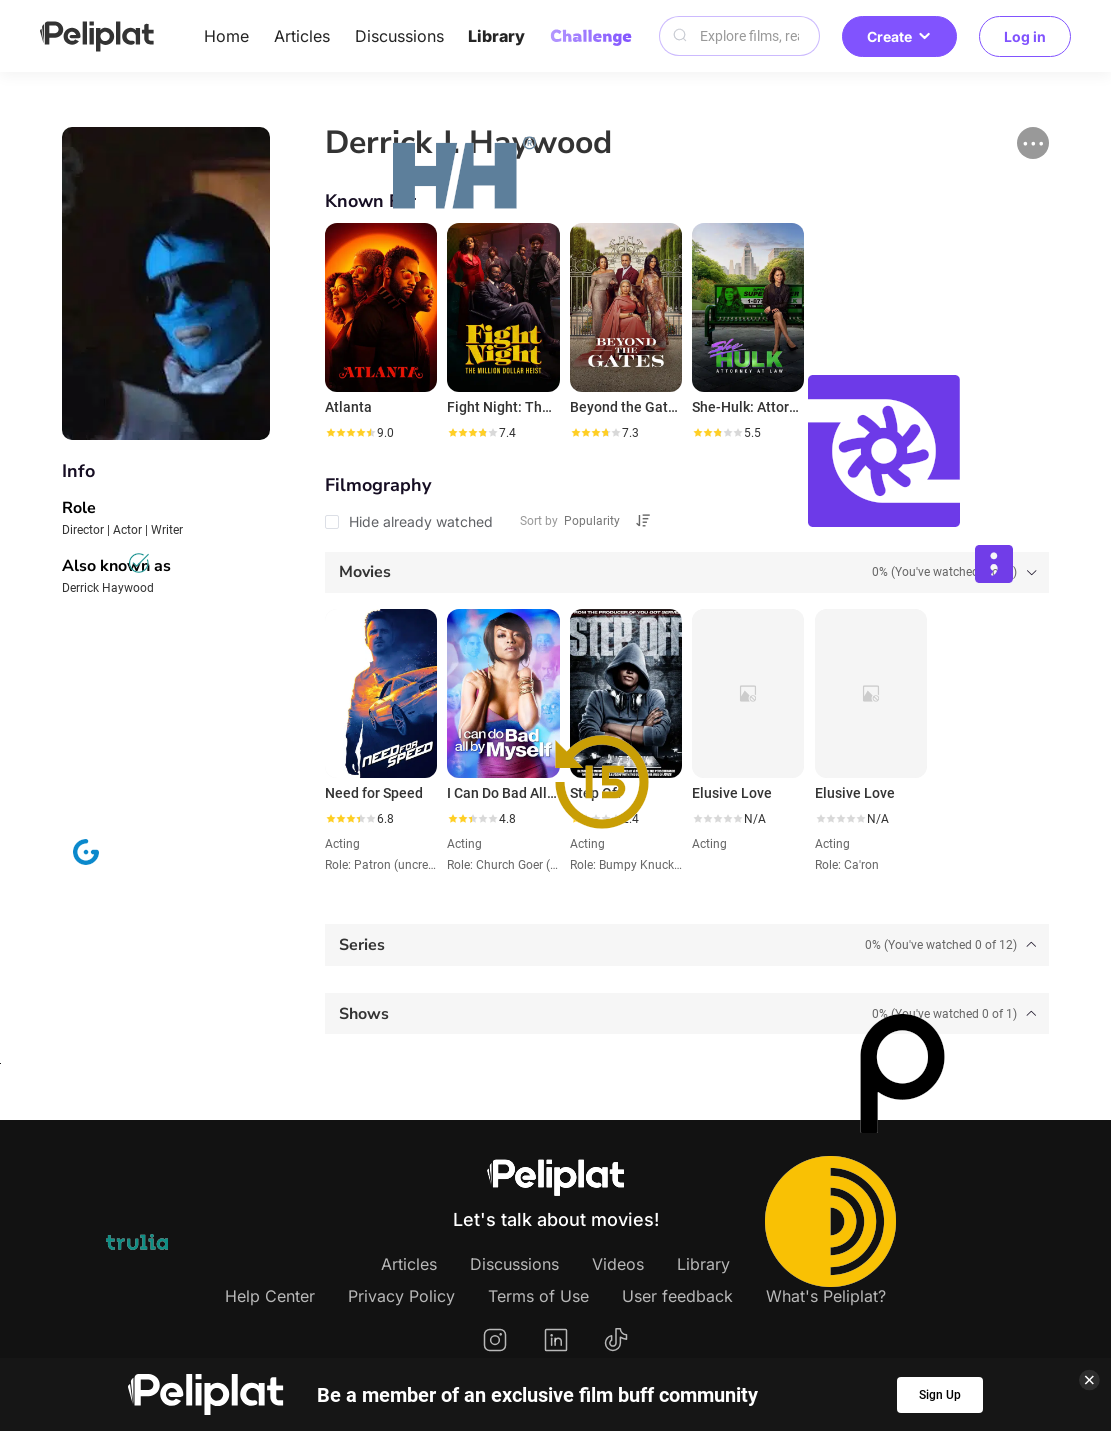  I want to click on open the Trulia real estate app, so click(137, 1242).